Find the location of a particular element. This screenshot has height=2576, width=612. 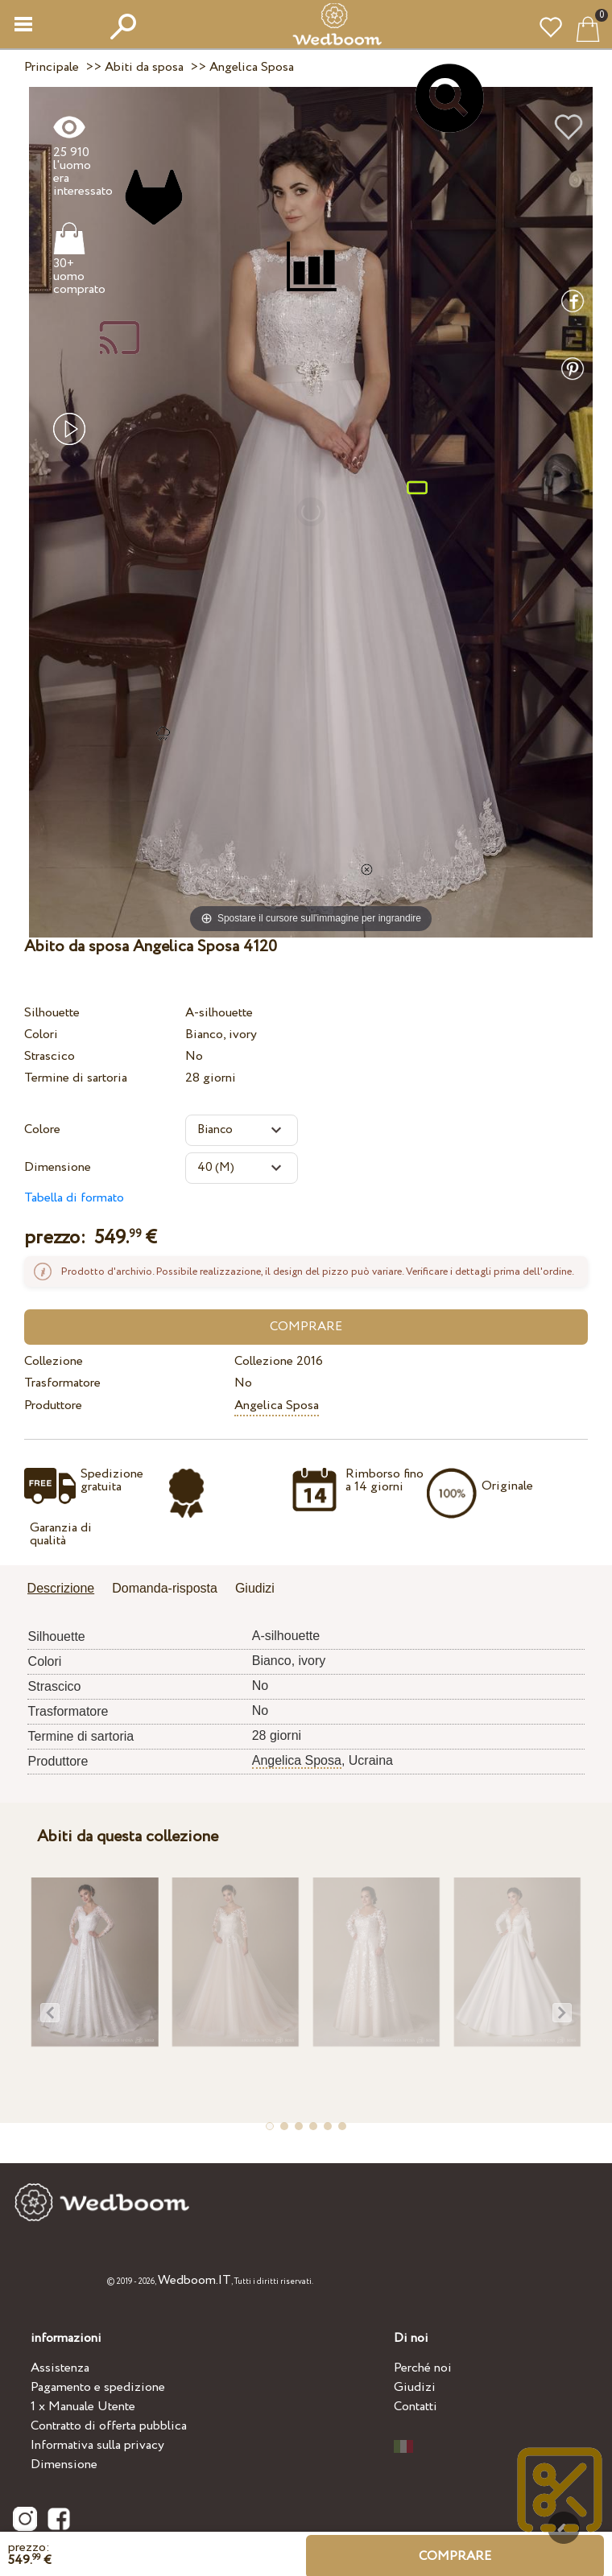

cast media to a nearby device is located at coordinates (119, 337).